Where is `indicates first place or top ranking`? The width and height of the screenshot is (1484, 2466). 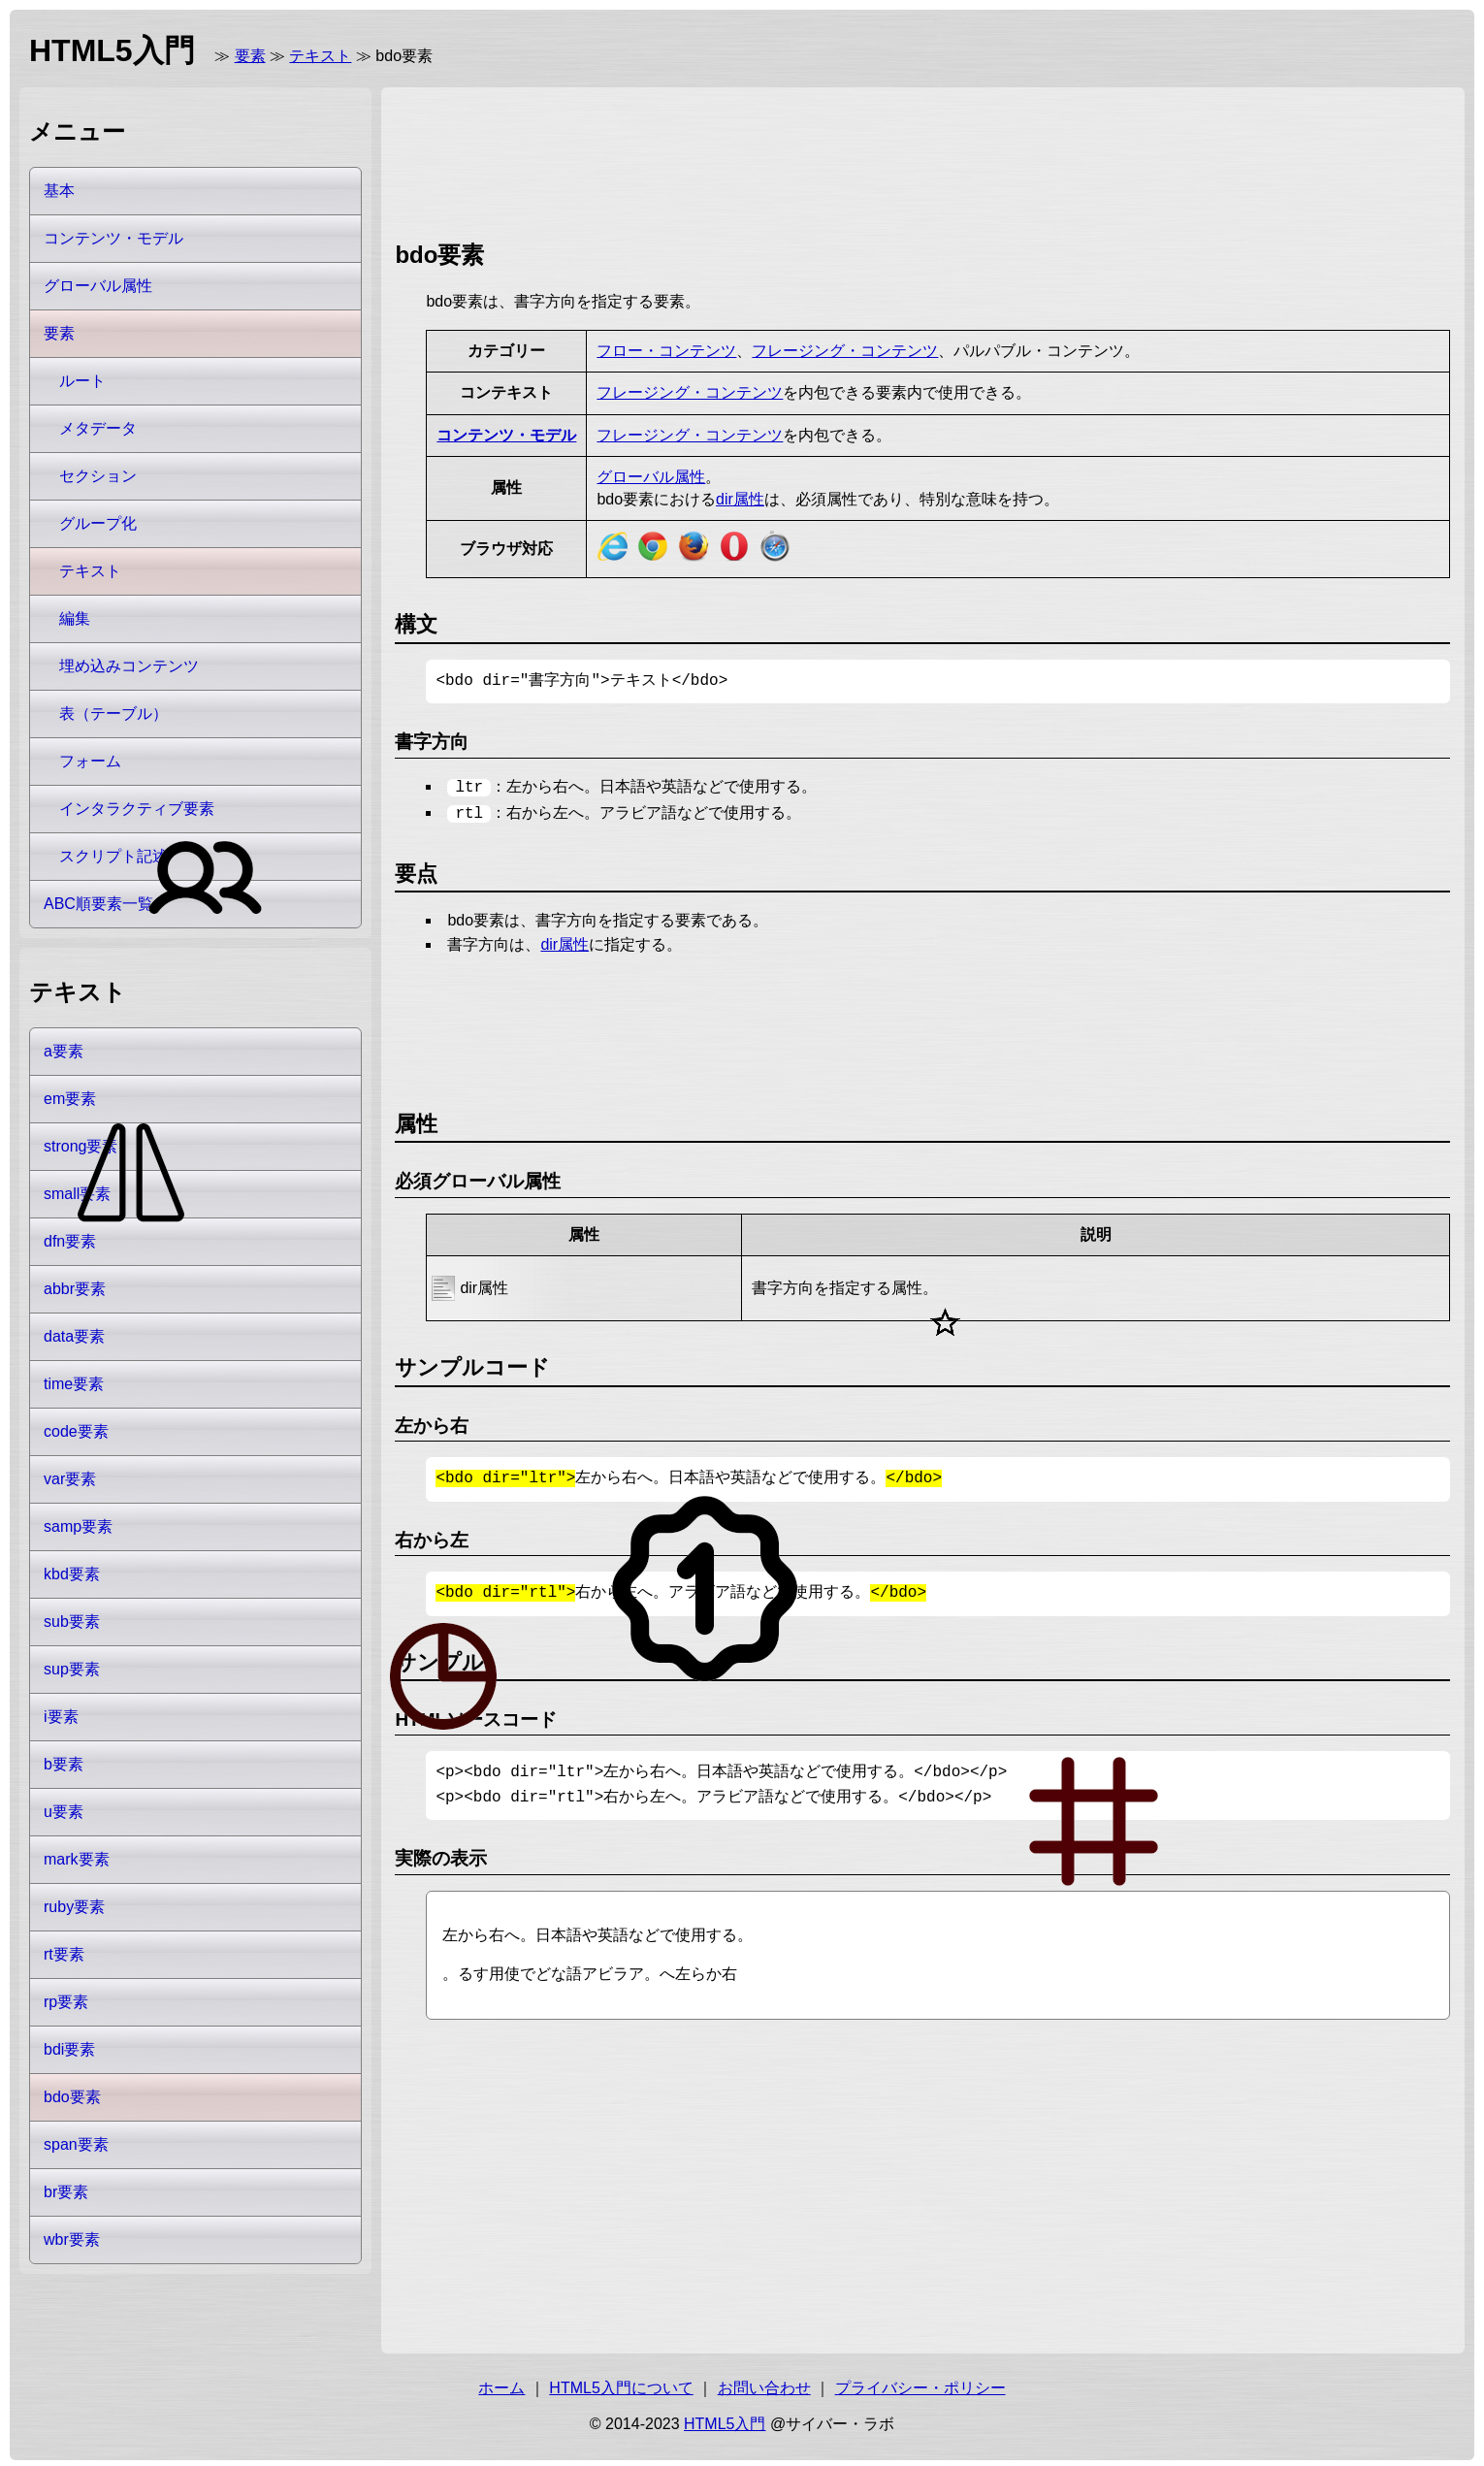
indicates first place or top ranking is located at coordinates (704, 1588).